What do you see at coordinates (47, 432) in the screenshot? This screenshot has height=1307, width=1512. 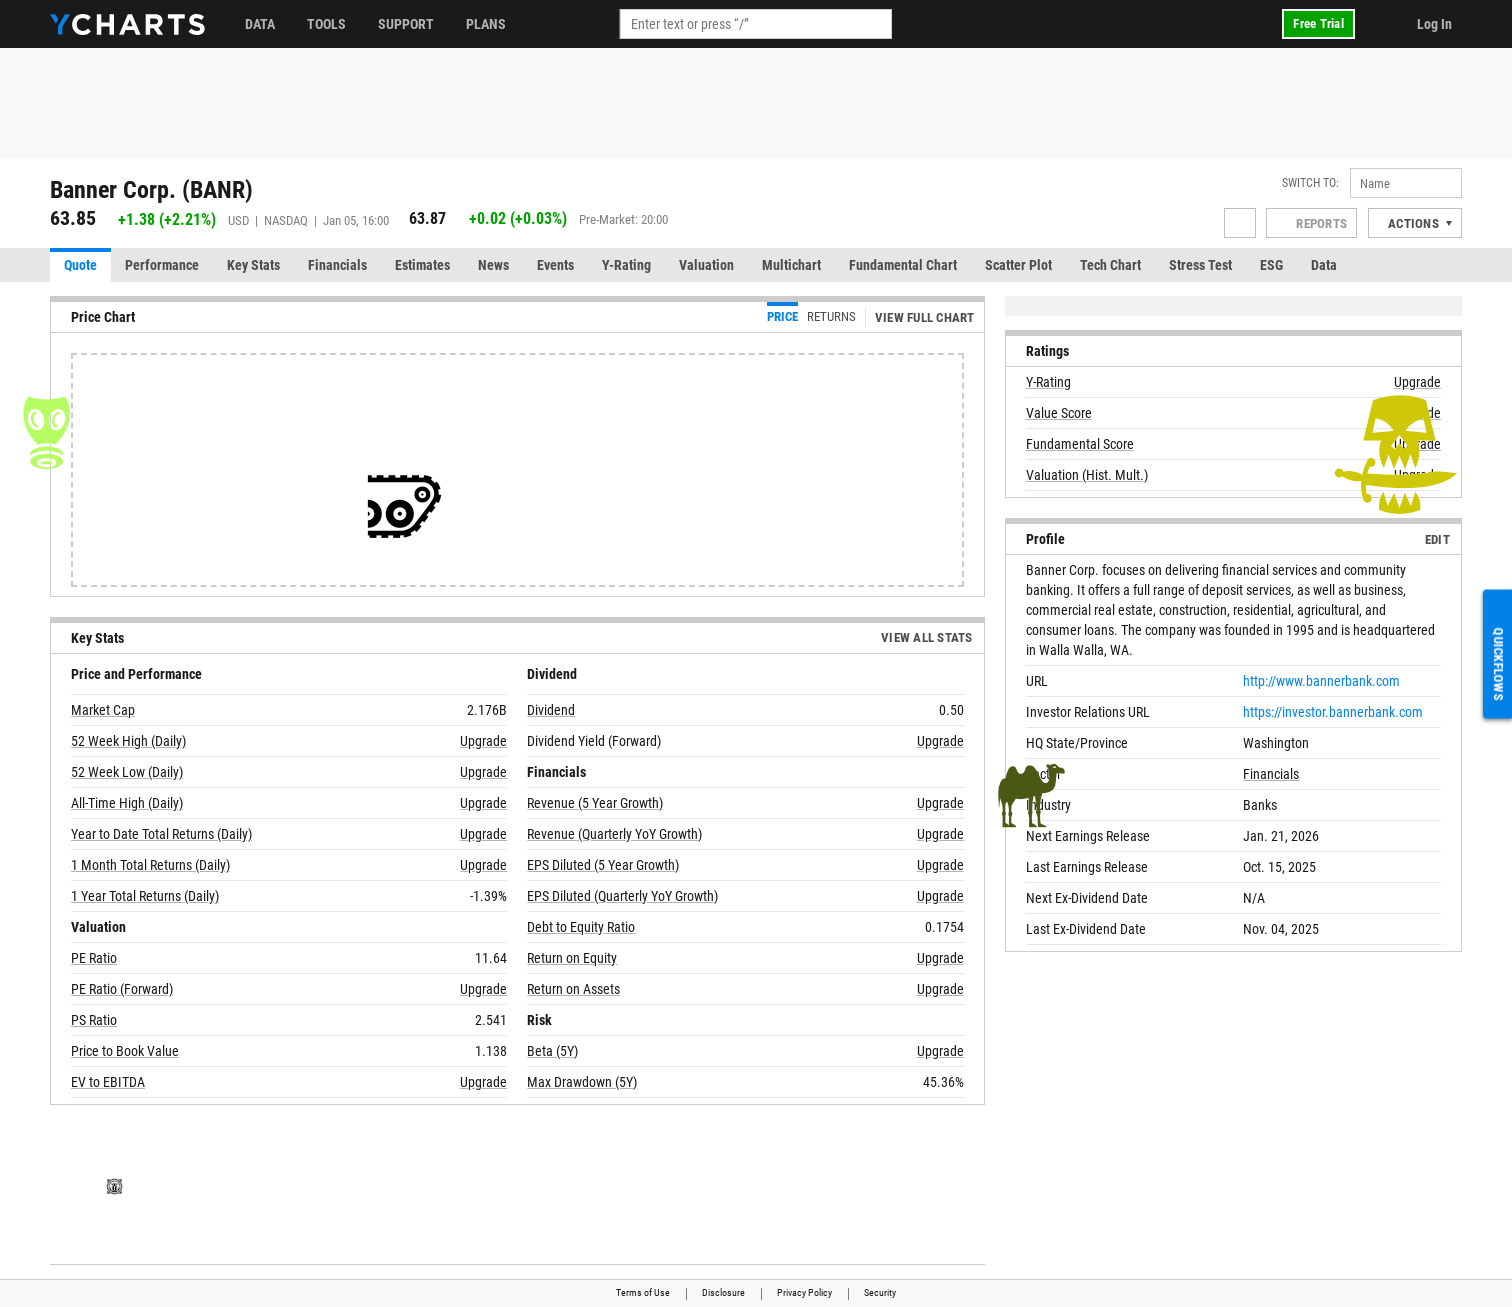 I see `indicates hazardous environment or toxic zone` at bounding box center [47, 432].